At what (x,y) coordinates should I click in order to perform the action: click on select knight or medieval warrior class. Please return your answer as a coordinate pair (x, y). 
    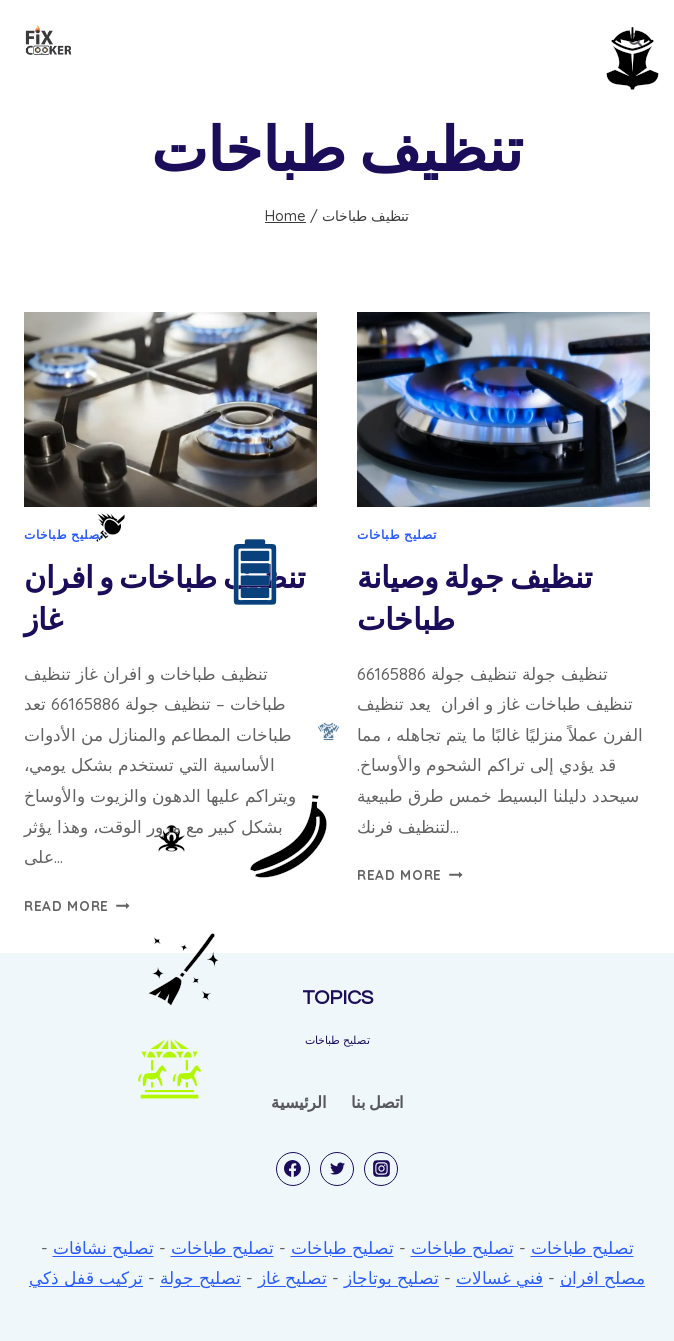
    Looking at the image, I should click on (632, 58).